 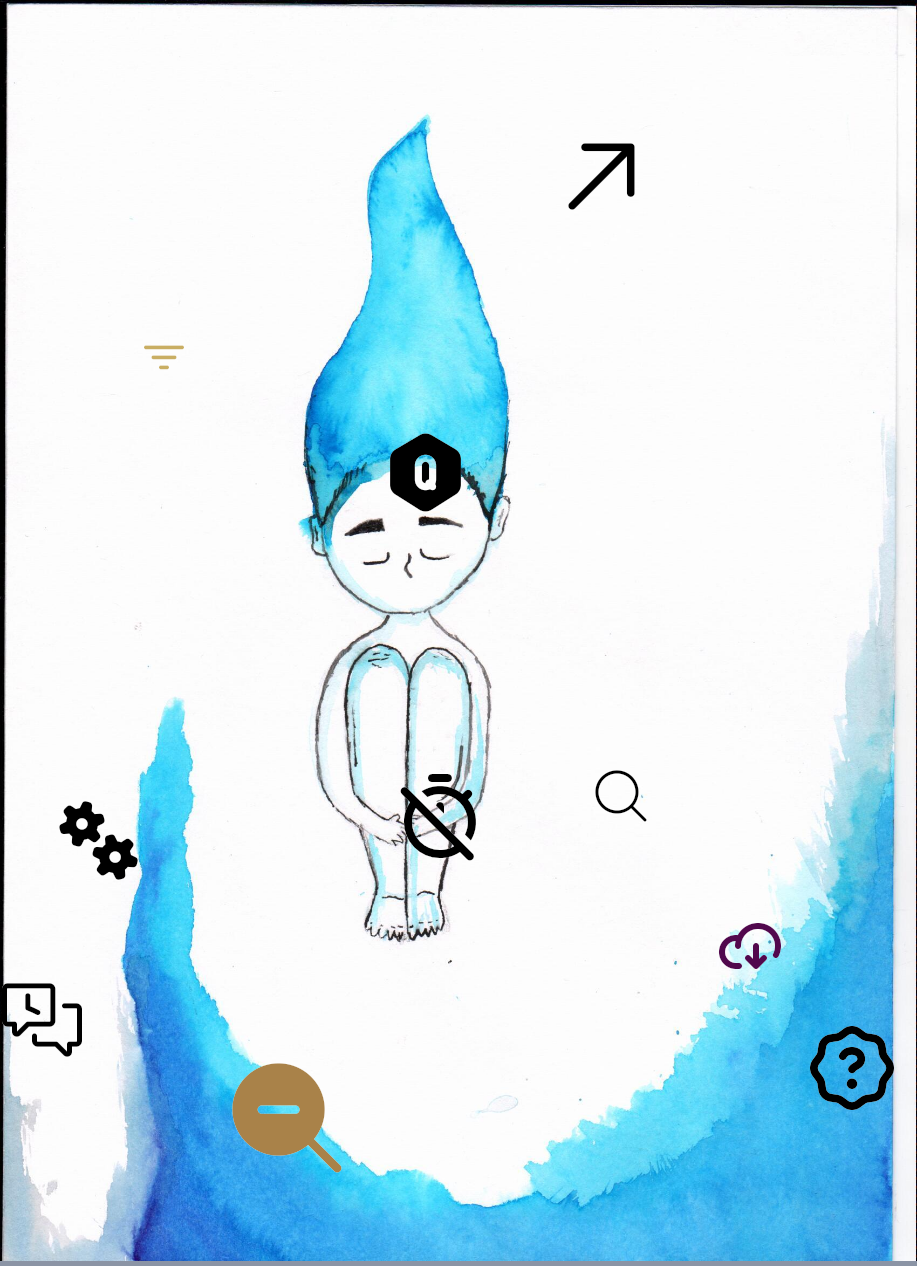 I want to click on access settings or preferences, so click(x=98, y=840).